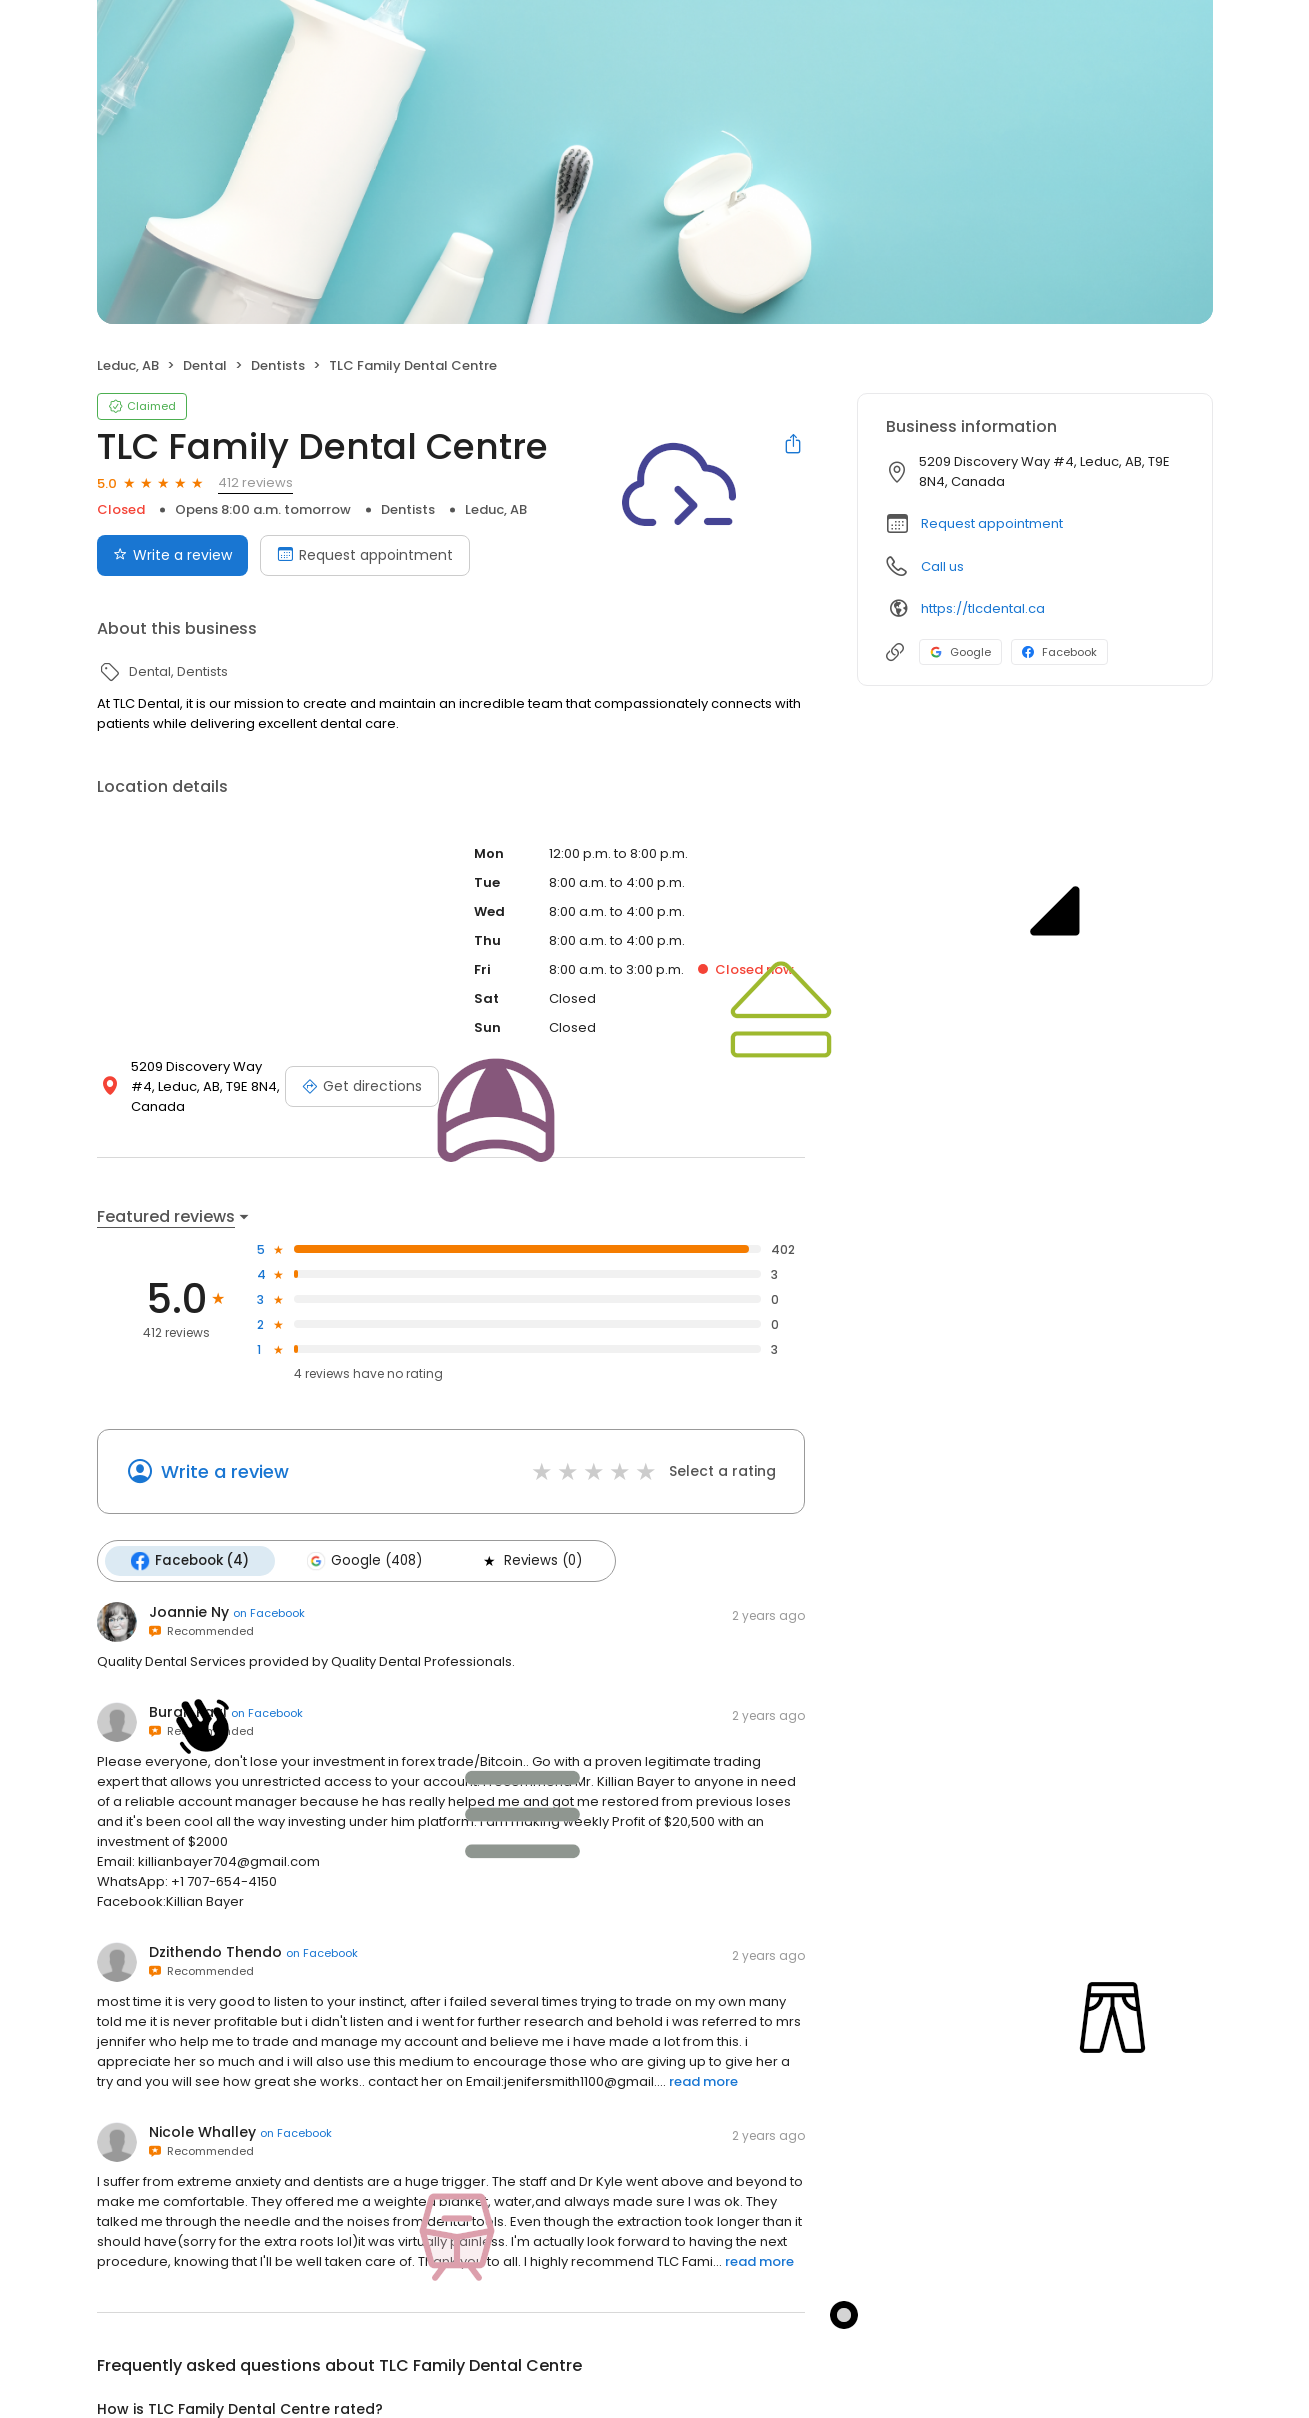 This screenshot has width=1309, height=2418. I want to click on open navigation menu, so click(522, 1814).